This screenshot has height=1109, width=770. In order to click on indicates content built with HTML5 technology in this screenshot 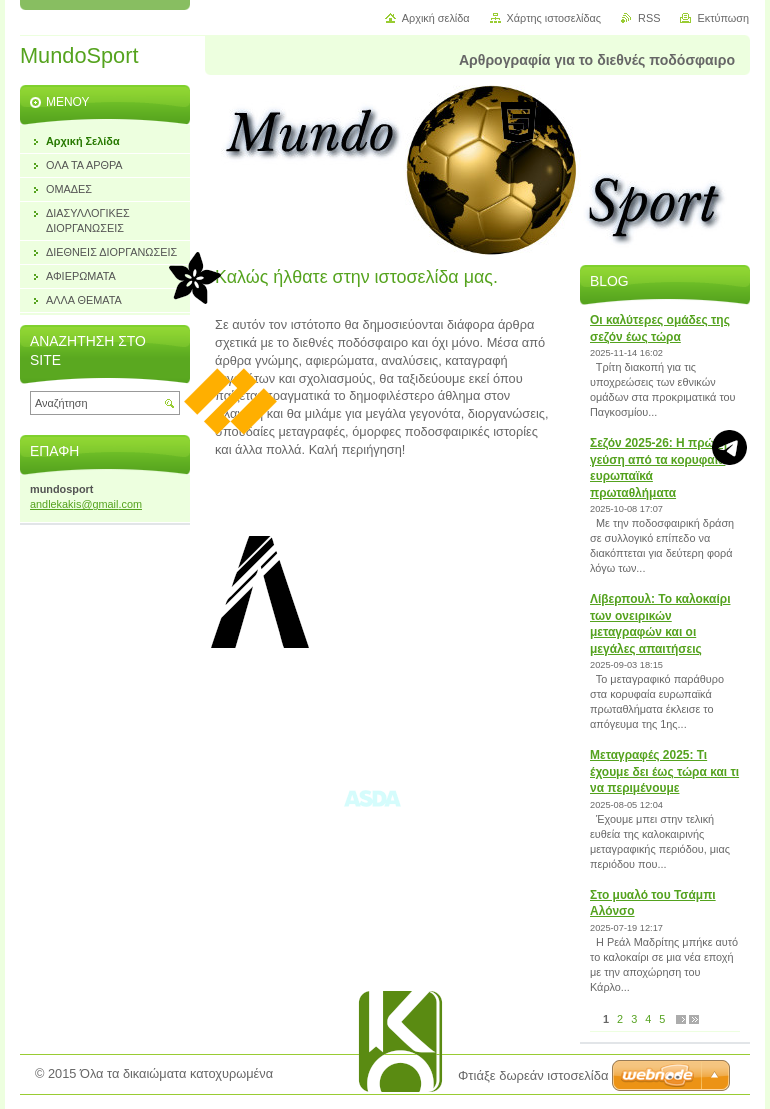, I will do `click(518, 122)`.